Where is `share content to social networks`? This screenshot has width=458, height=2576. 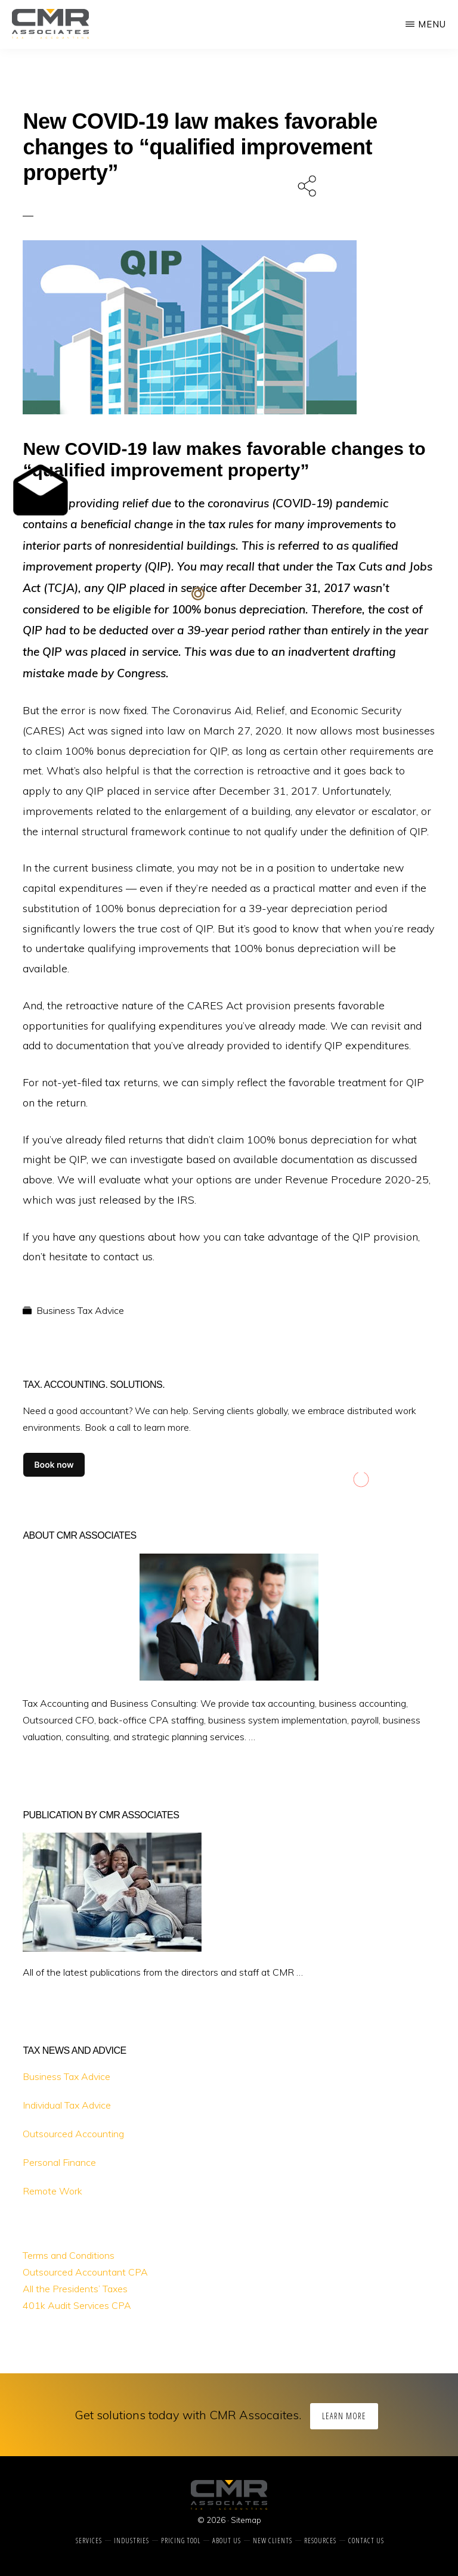
share content to social networks is located at coordinates (308, 186).